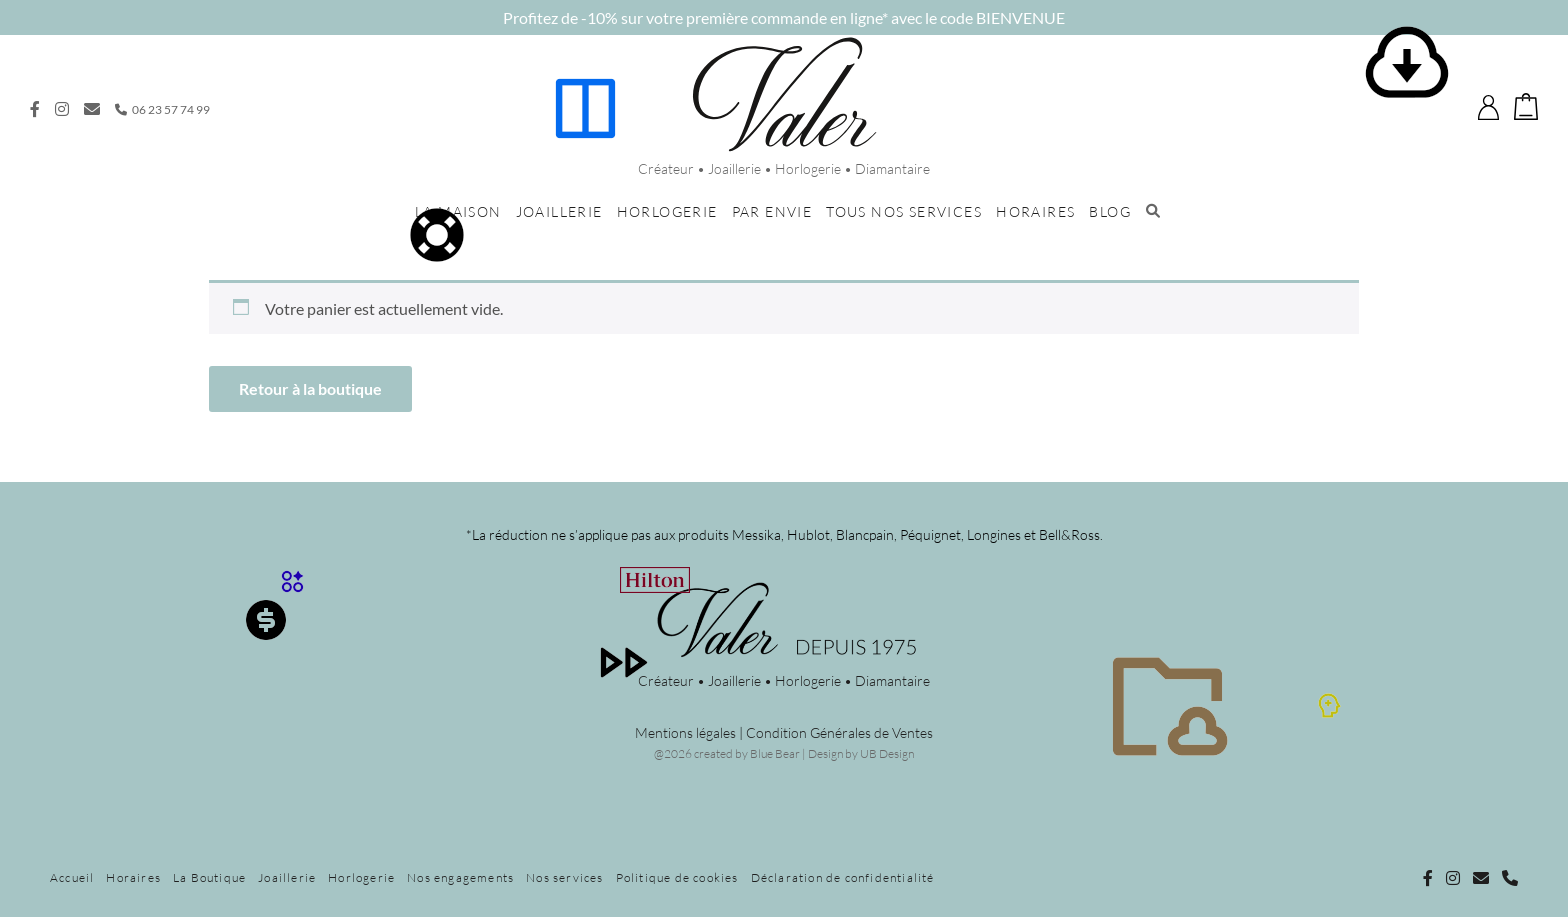 This screenshot has height=917, width=1568. What do you see at coordinates (1167, 706) in the screenshot?
I see `access cloud-synced files and folders` at bounding box center [1167, 706].